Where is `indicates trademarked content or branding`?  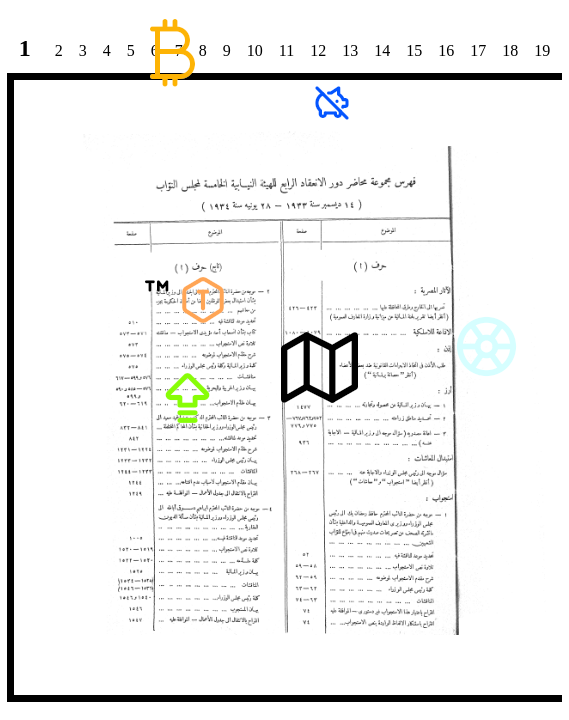
indicates trademarked content or branding is located at coordinates (157, 286).